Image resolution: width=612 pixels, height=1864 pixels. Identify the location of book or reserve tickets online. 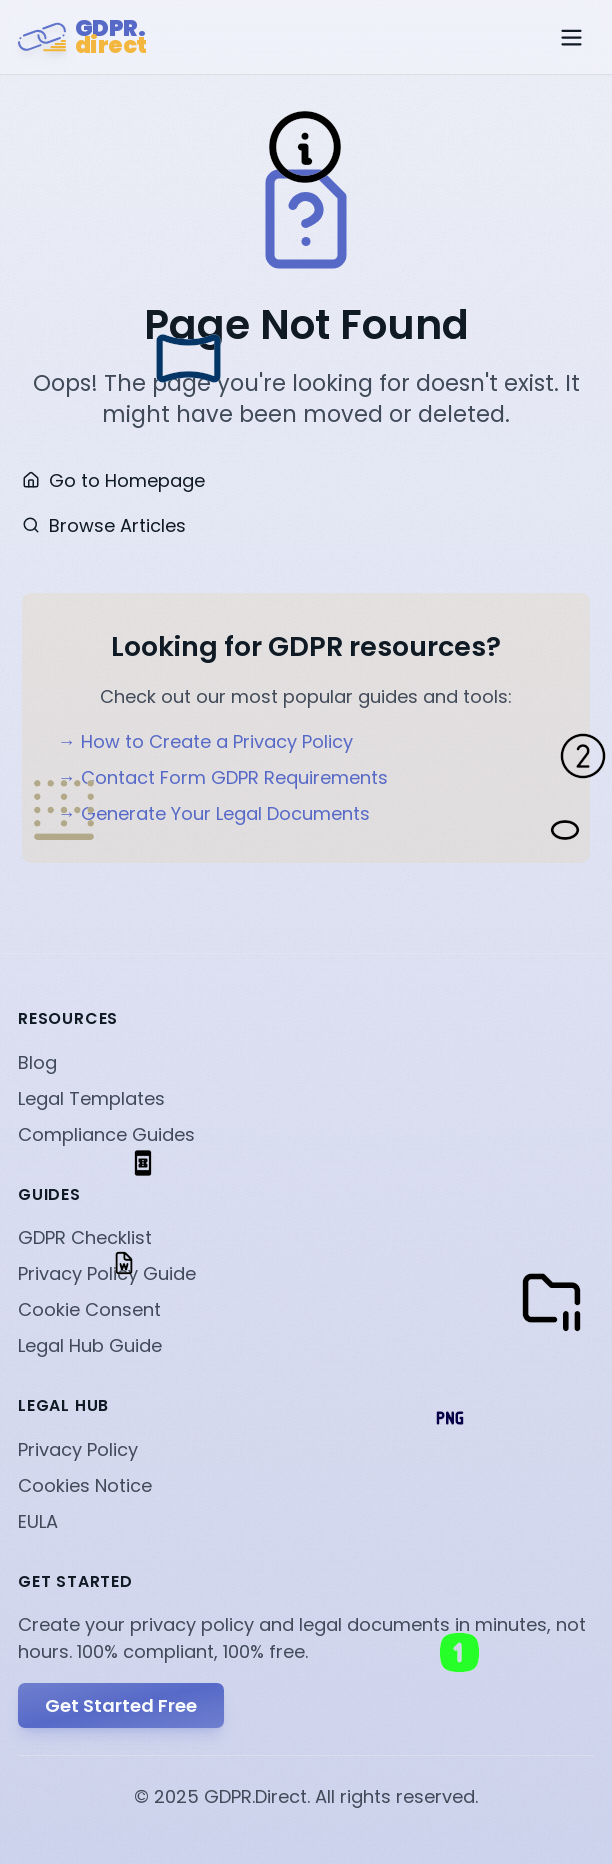
(143, 1163).